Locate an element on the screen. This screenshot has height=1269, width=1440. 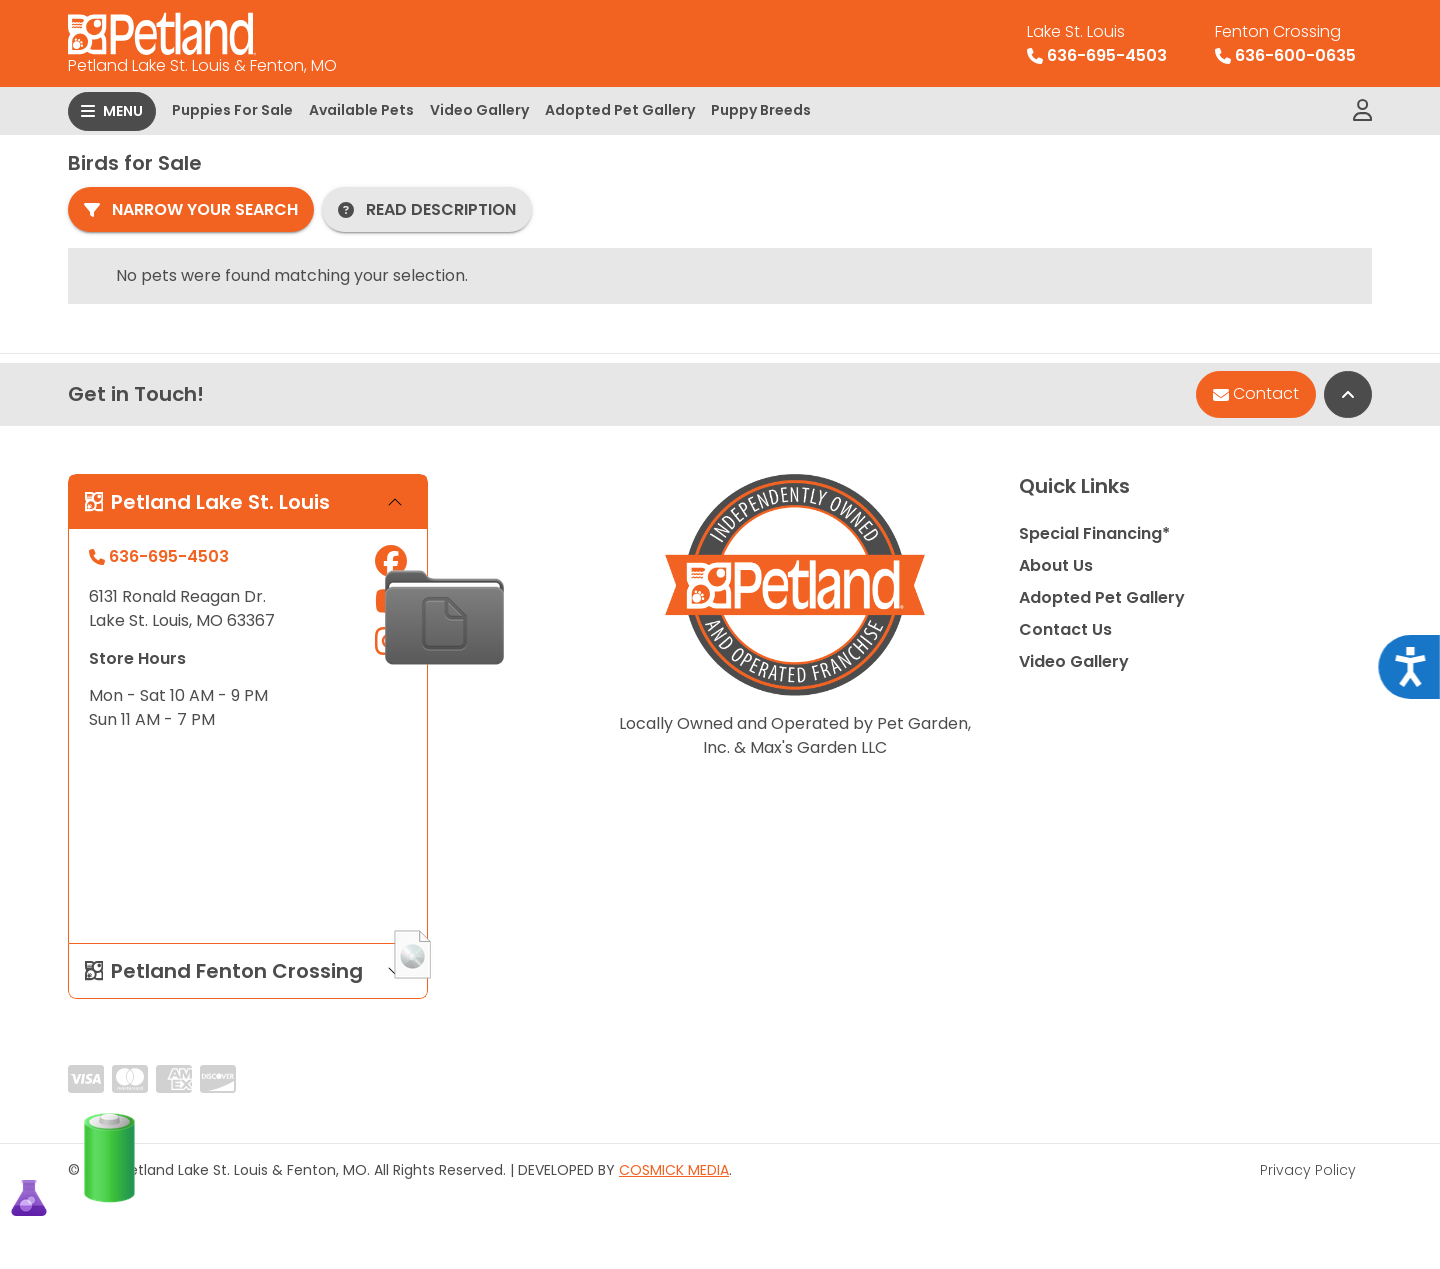
open your documents folder is located at coordinates (444, 617).